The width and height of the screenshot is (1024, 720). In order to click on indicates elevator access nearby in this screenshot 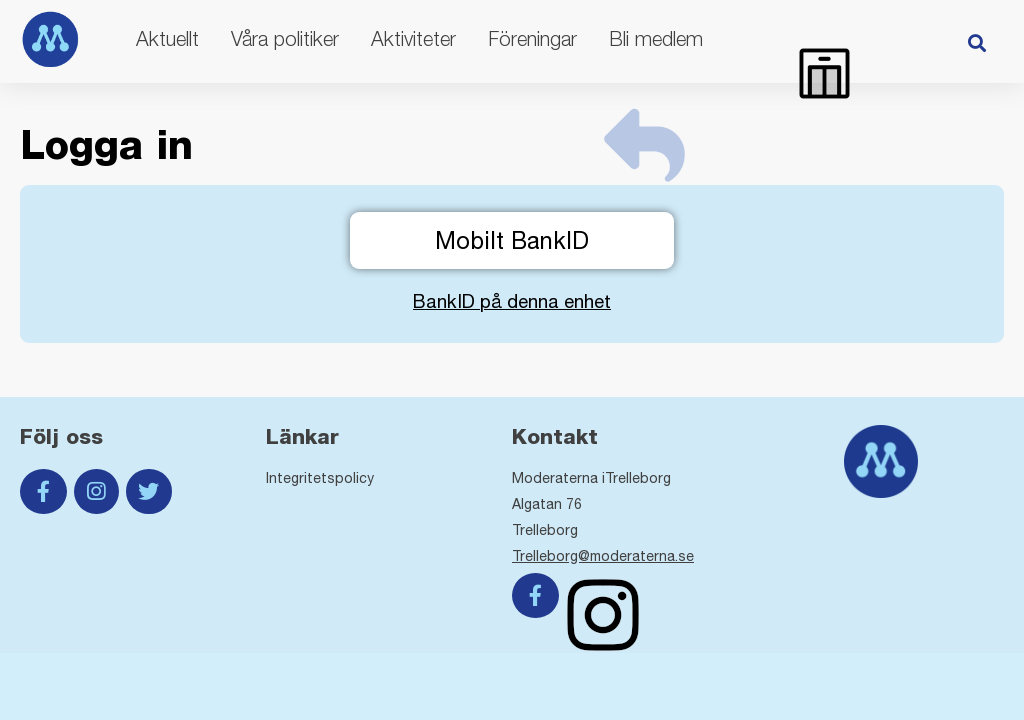, I will do `click(824, 73)`.